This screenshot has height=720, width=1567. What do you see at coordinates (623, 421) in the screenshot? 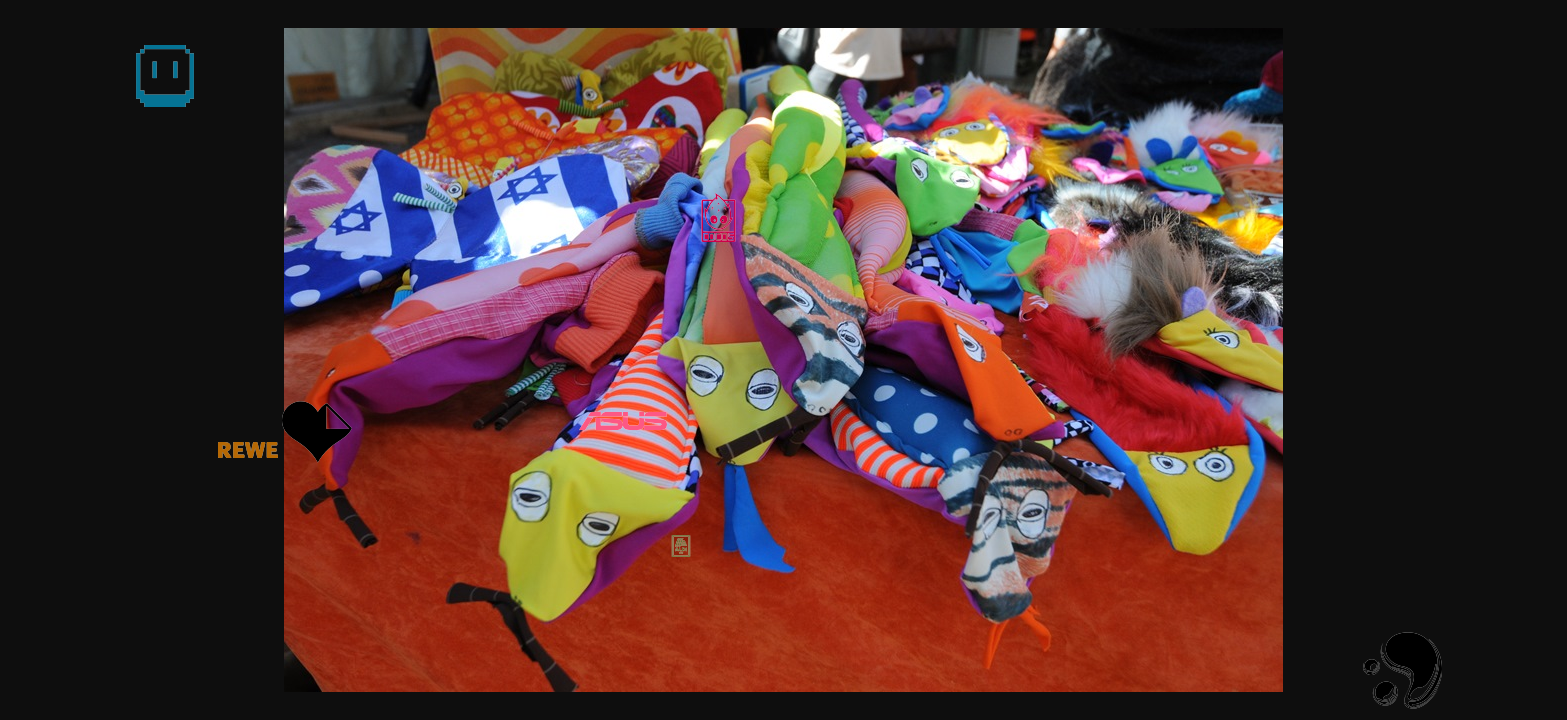
I see `asus brand identifier` at bounding box center [623, 421].